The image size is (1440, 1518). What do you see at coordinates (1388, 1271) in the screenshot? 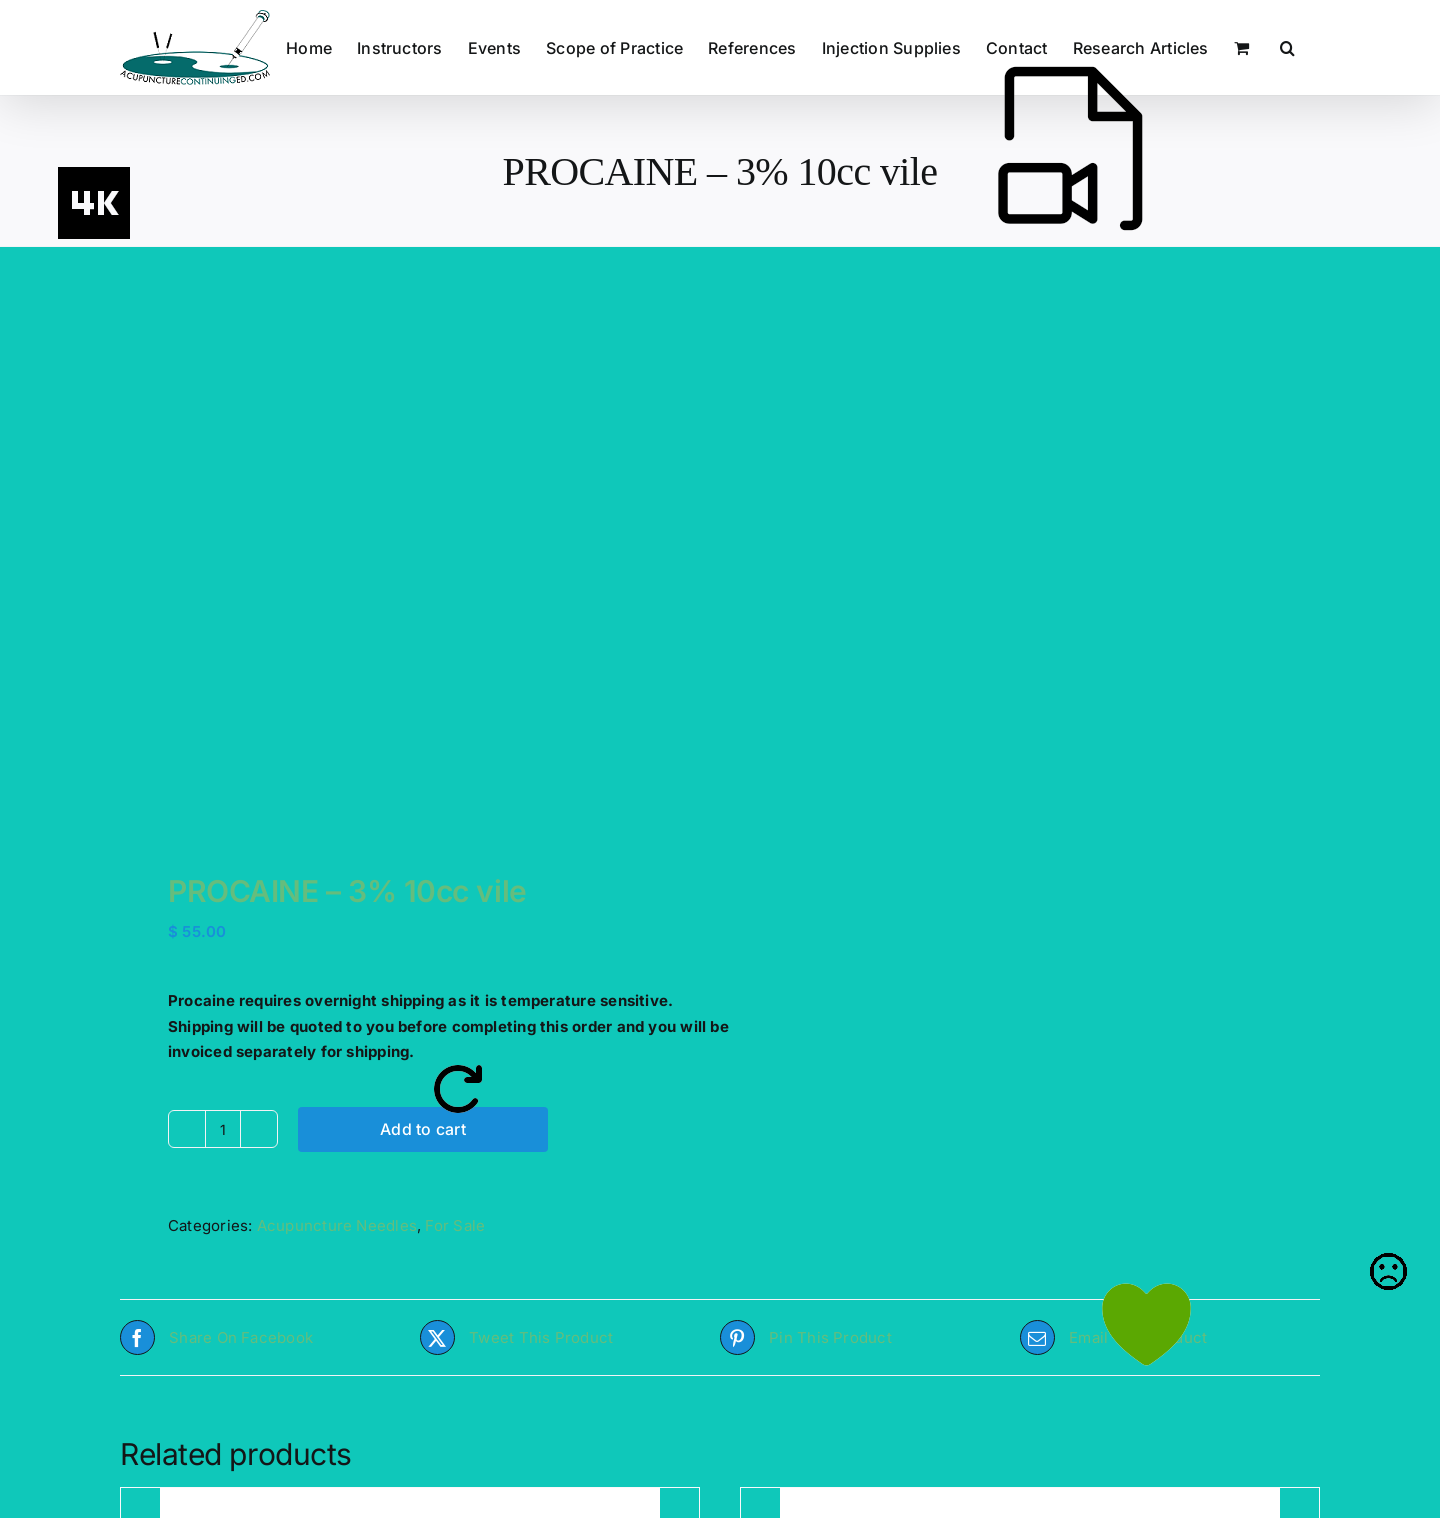
I see `rate your experience as negative` at bounding box center [1388, 1271].